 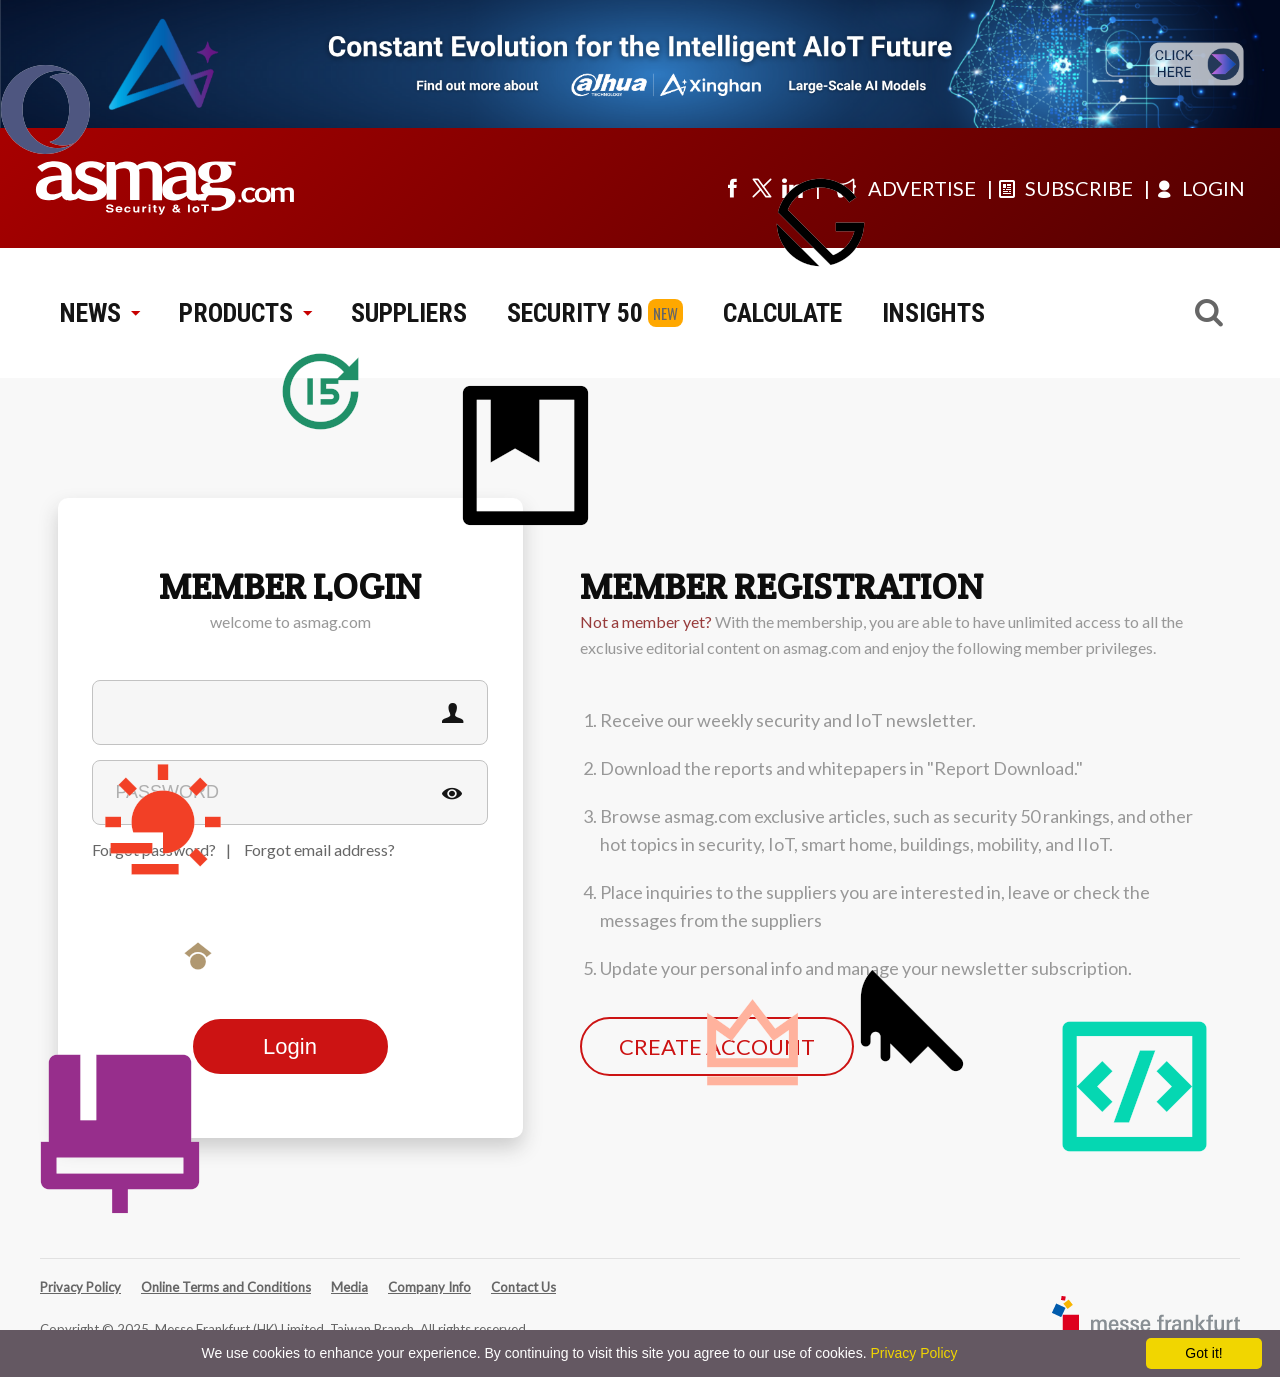 What do you see at coordinates (45, 109) in the screenshot?
I see `open Opera browser` at bounding box center [45, 109].